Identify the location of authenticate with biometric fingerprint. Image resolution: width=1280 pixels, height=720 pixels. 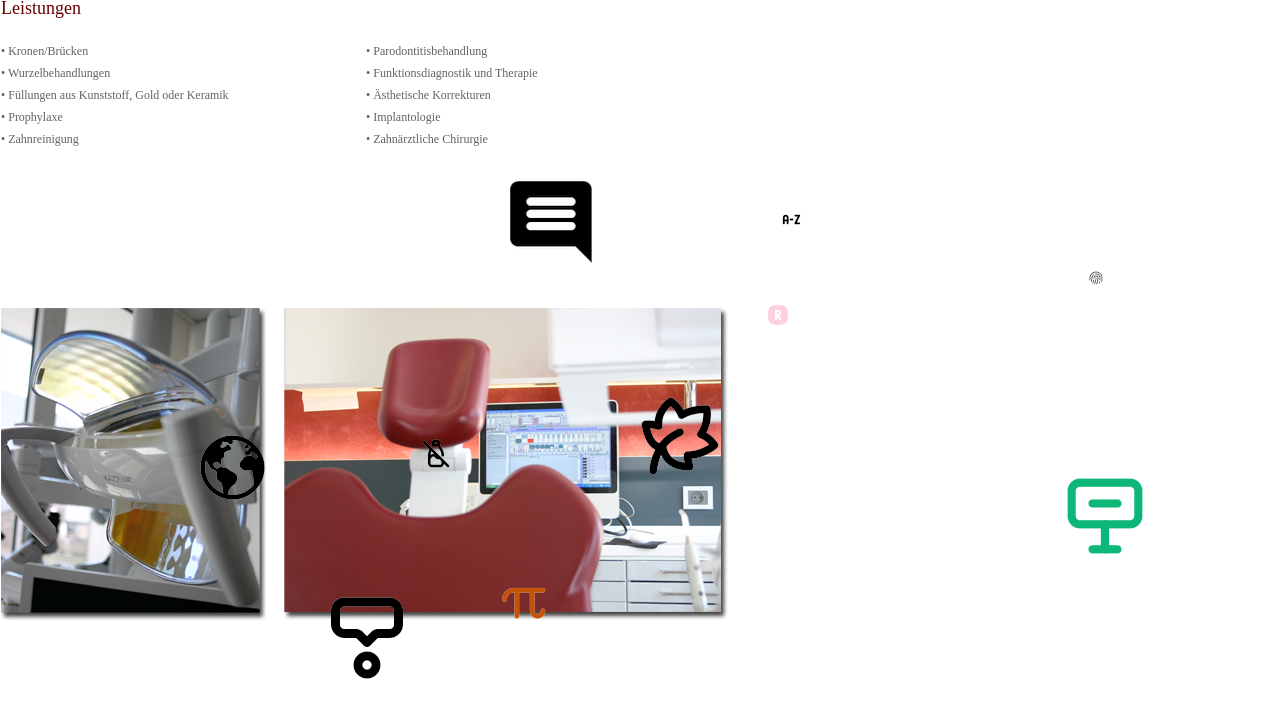
(1096, 278).